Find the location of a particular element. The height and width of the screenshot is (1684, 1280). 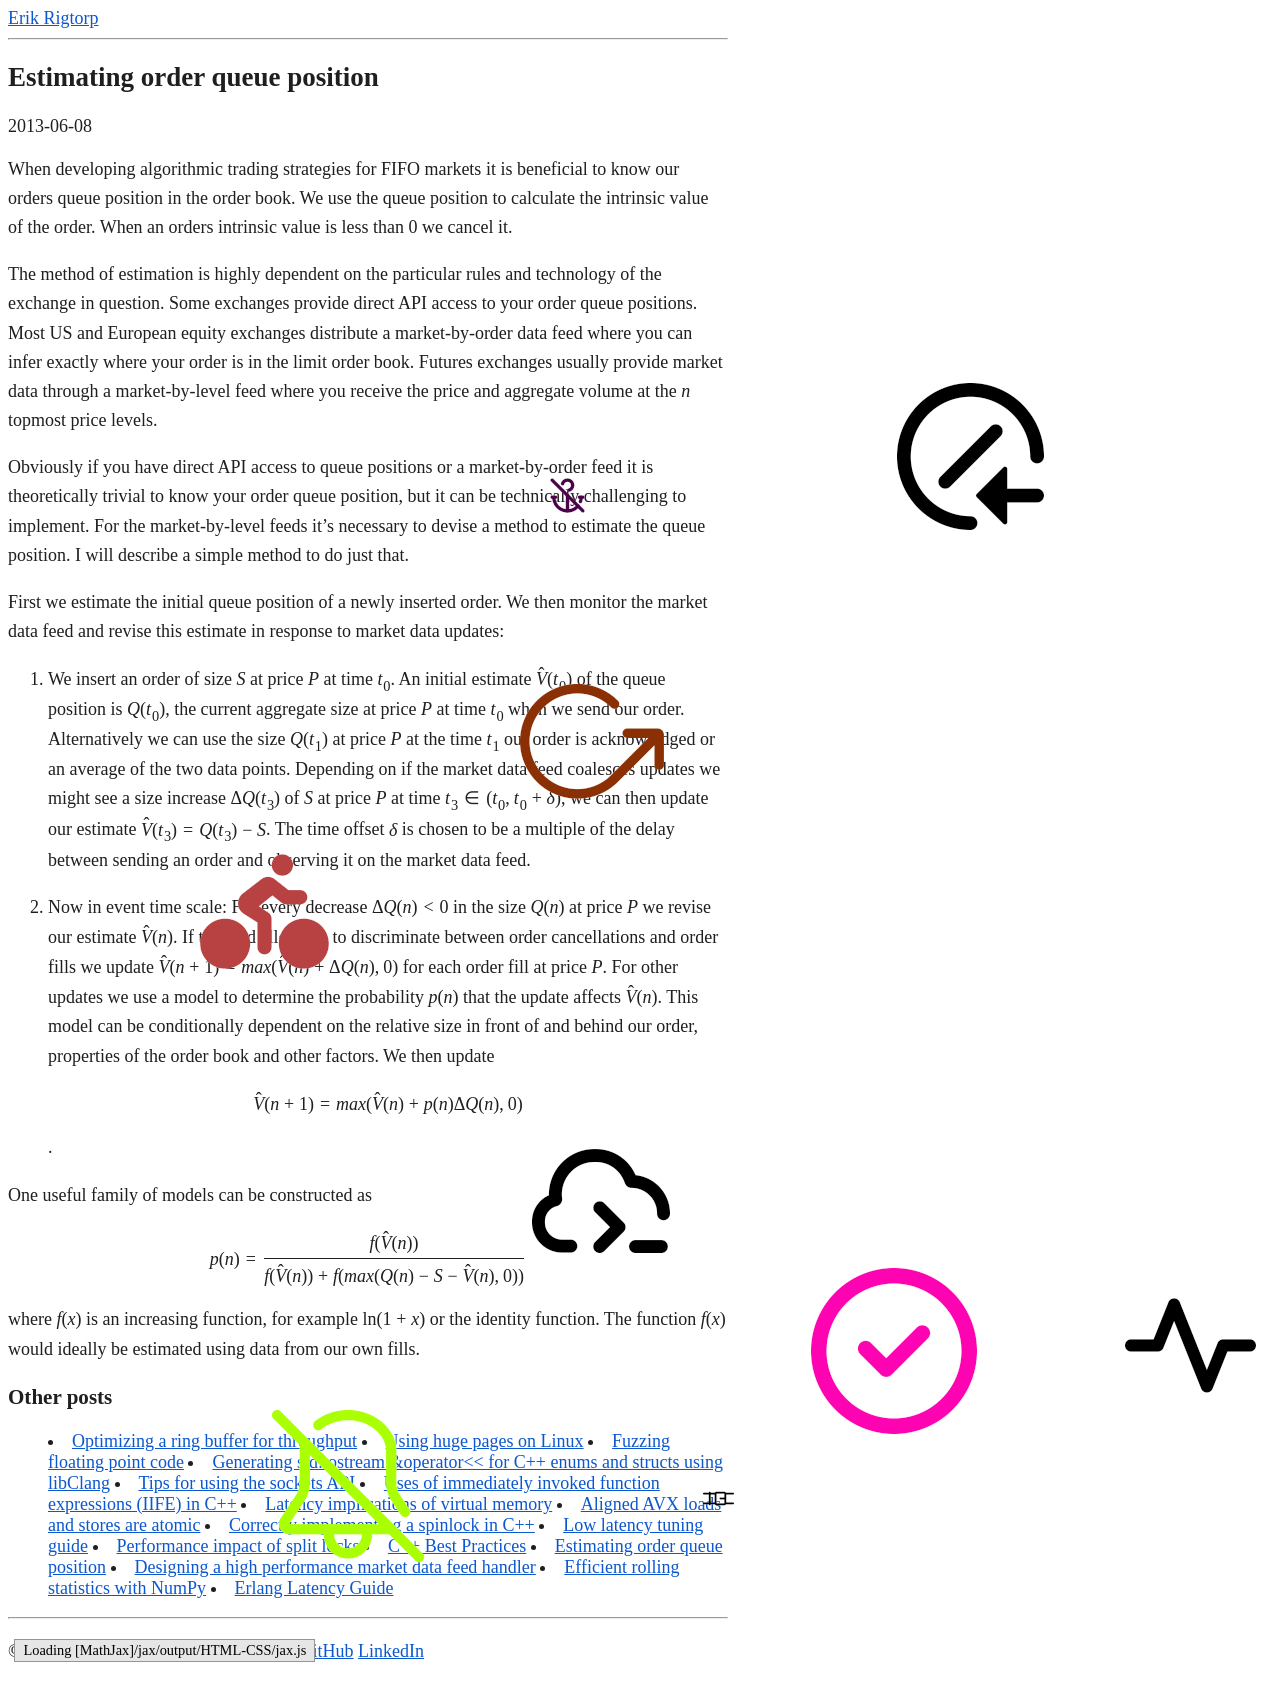

access cloud-based AI agent or assistant is located at coordinates (601, 1206).